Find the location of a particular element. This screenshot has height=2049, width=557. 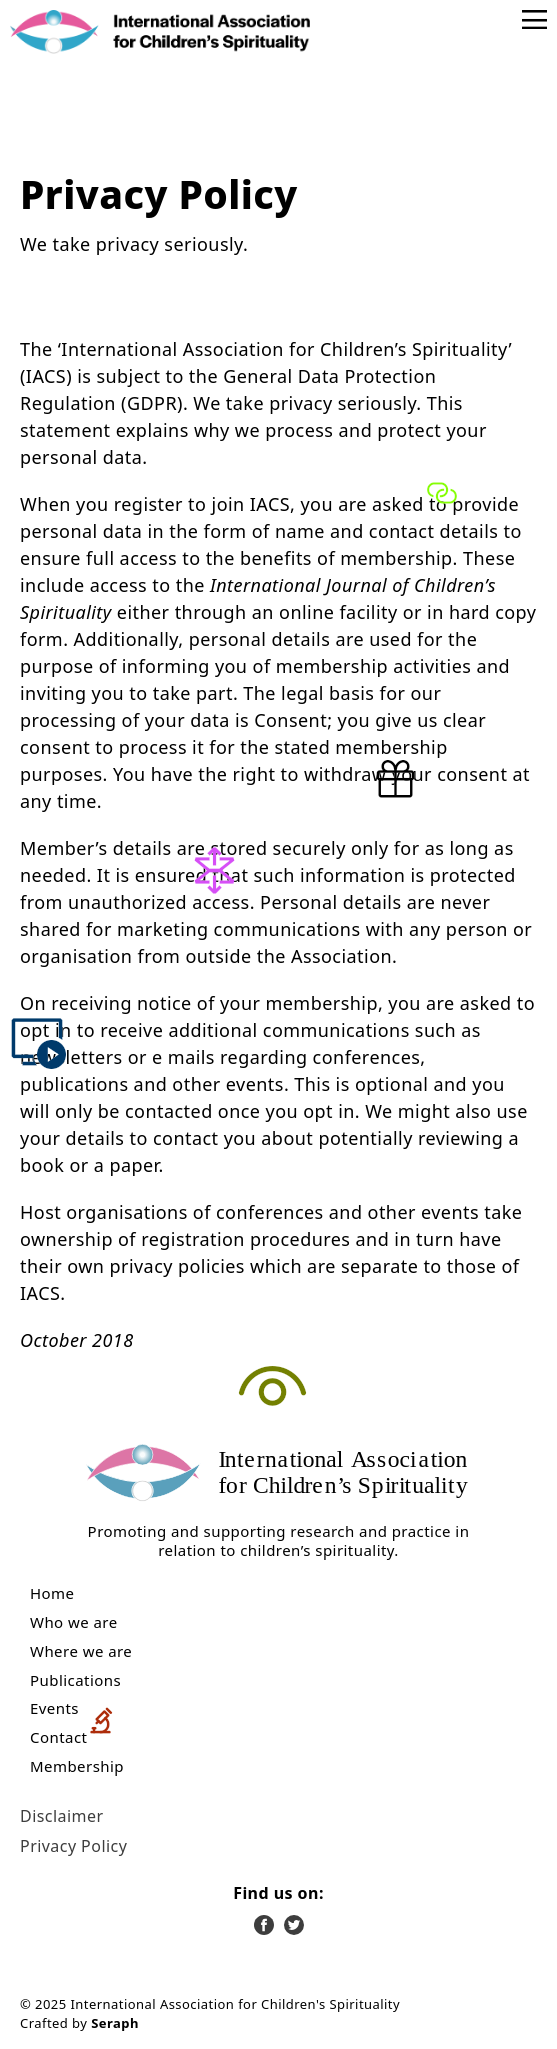

access scientific or research tools is located at coordinates (100, 1720).